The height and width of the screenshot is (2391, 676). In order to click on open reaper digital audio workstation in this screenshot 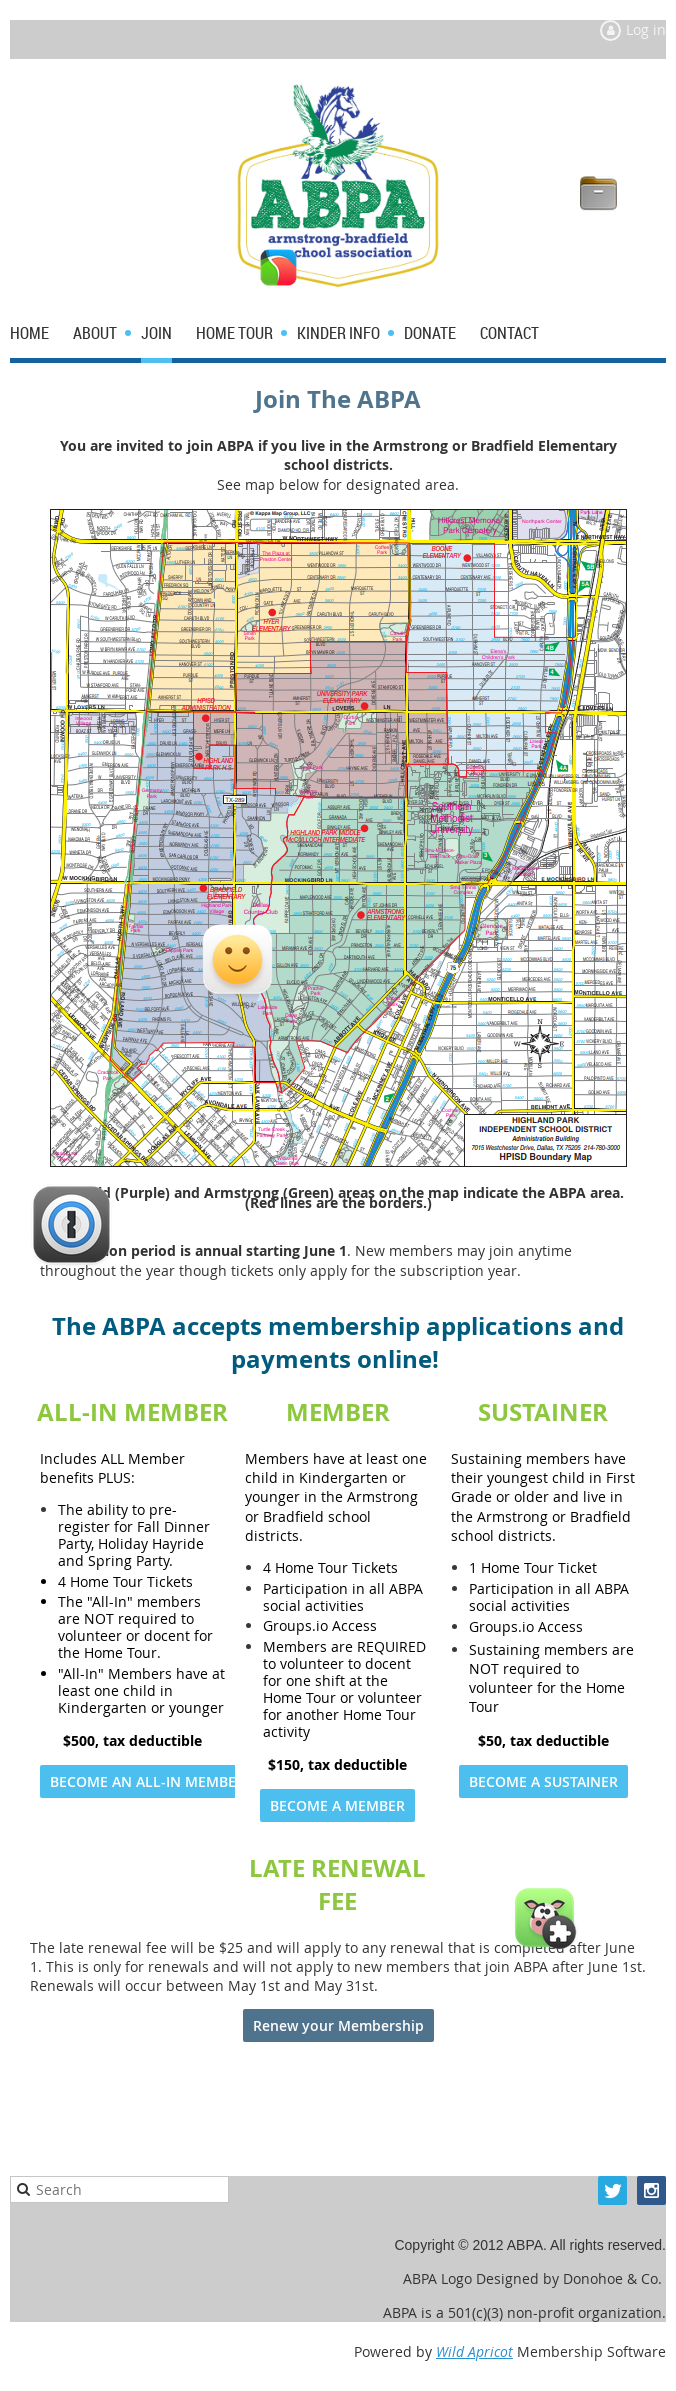, I will do `click(278, 267)`.